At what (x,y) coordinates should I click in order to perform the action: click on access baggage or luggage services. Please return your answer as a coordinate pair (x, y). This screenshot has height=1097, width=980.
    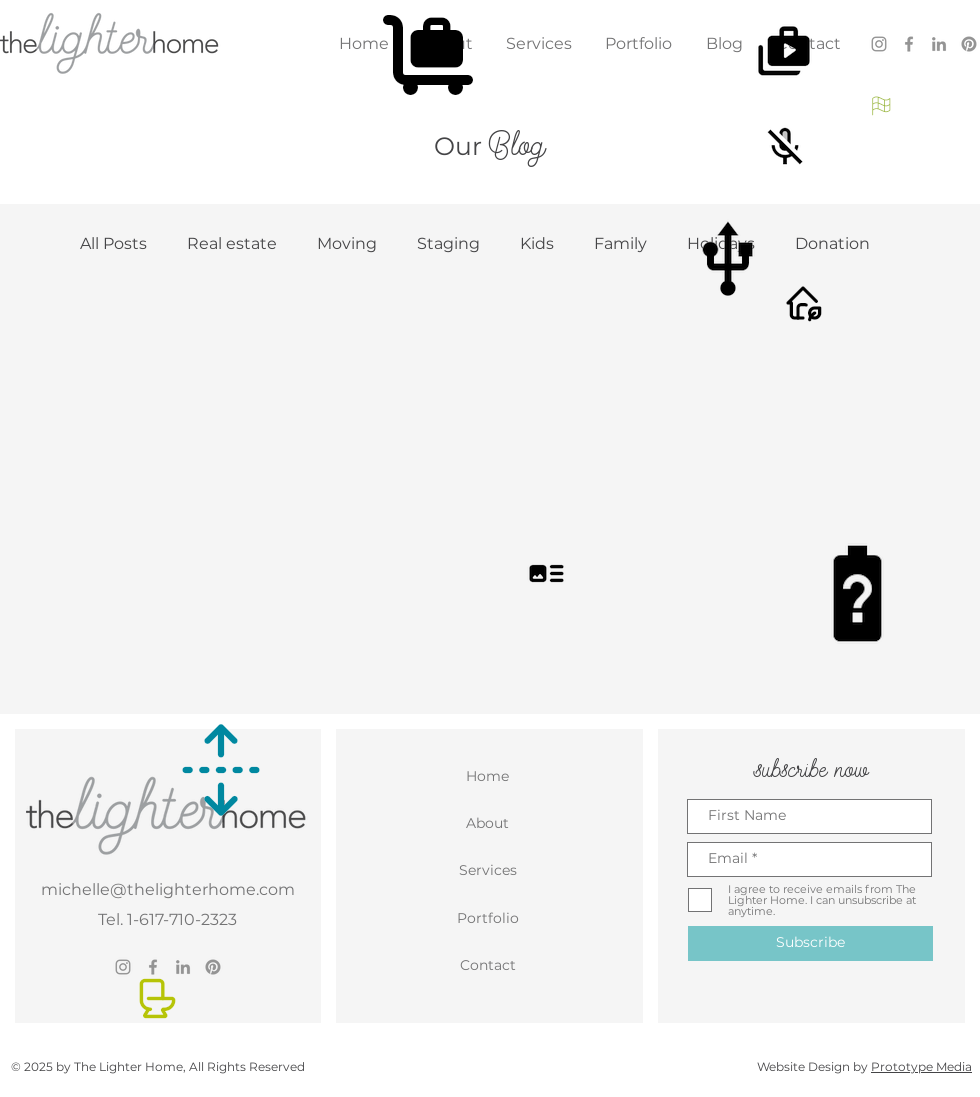
    Looking at the image, I should click on (428, 55).